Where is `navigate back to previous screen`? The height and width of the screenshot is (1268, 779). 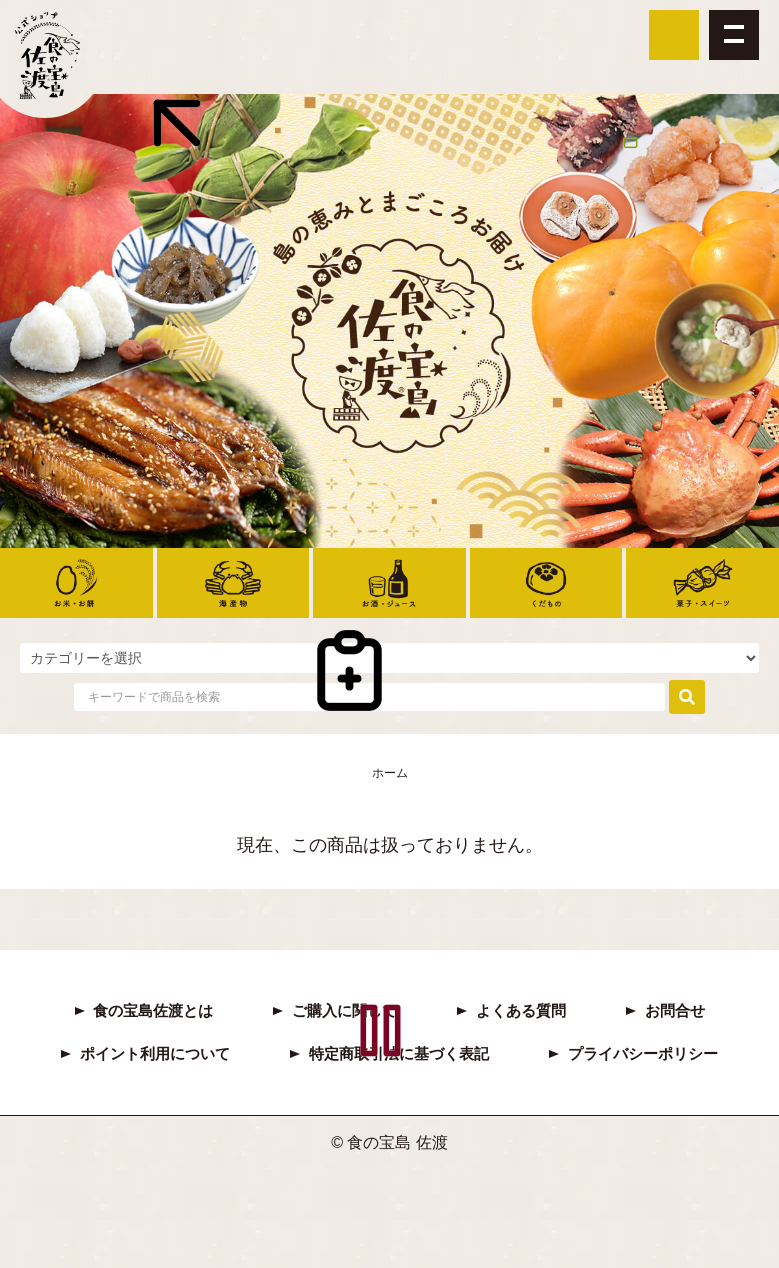 navigate back to previous screen is located at coordinates (177, 123).